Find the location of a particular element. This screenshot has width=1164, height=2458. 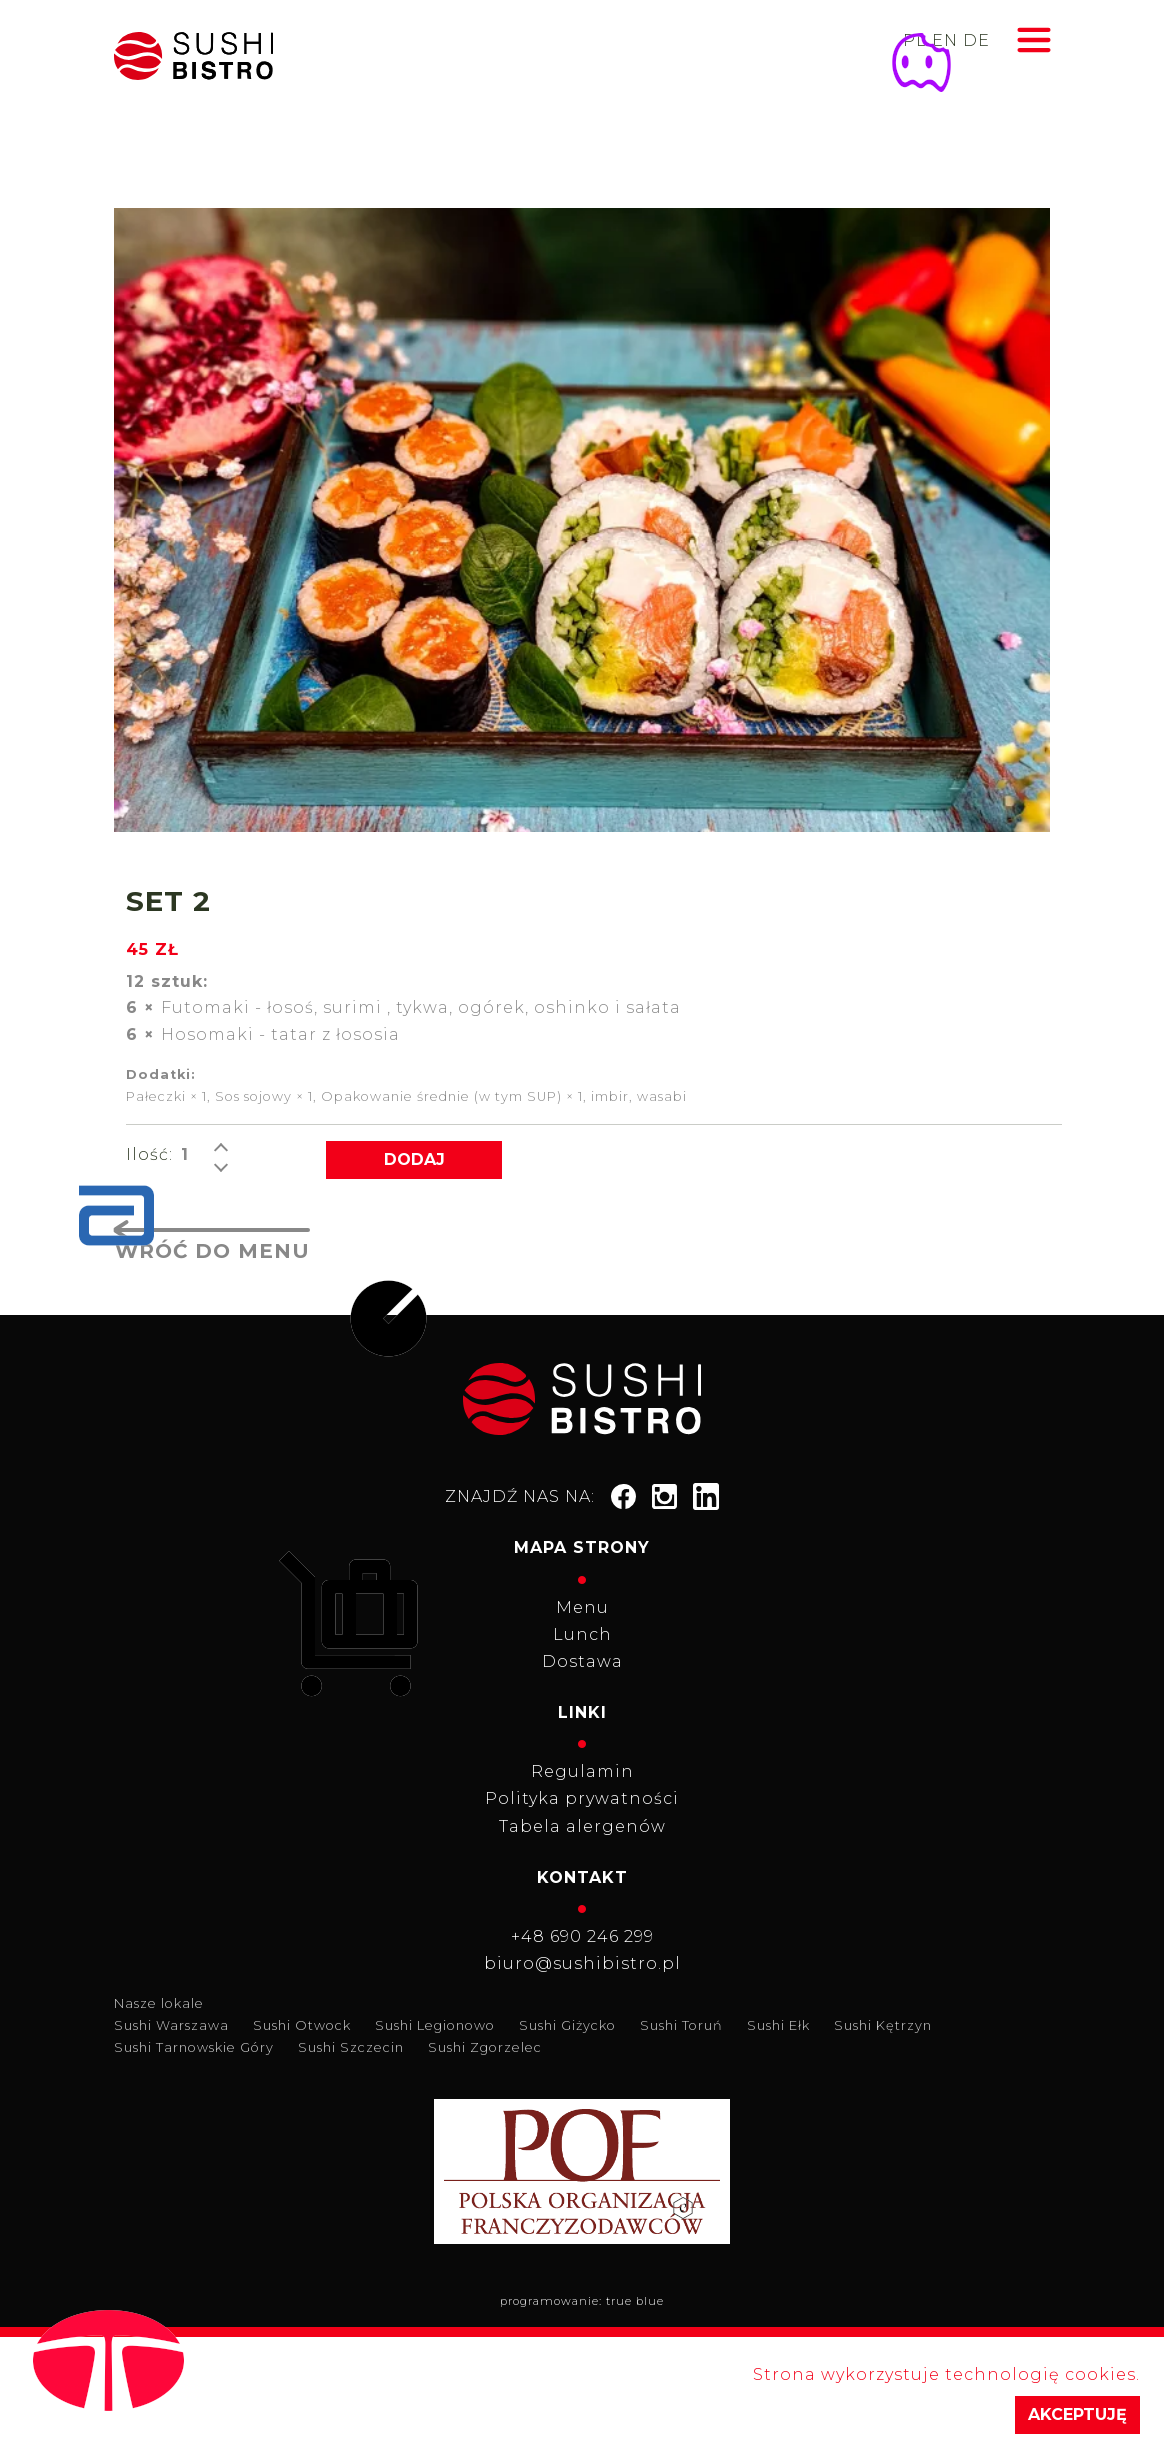

abbott company logo is located at coordinates (116, 1215).